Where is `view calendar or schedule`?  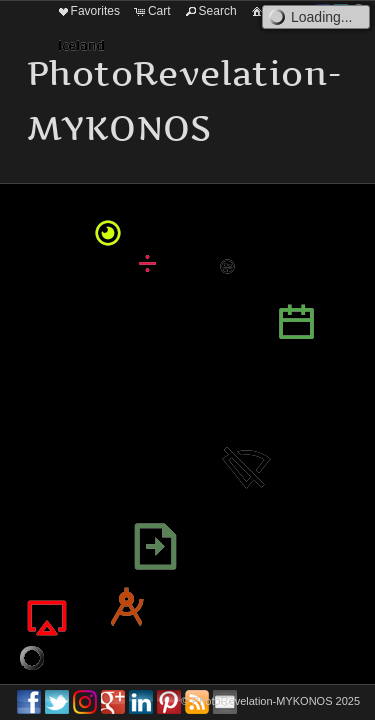 view calendar or schedule is located at coordinates (296, 323).